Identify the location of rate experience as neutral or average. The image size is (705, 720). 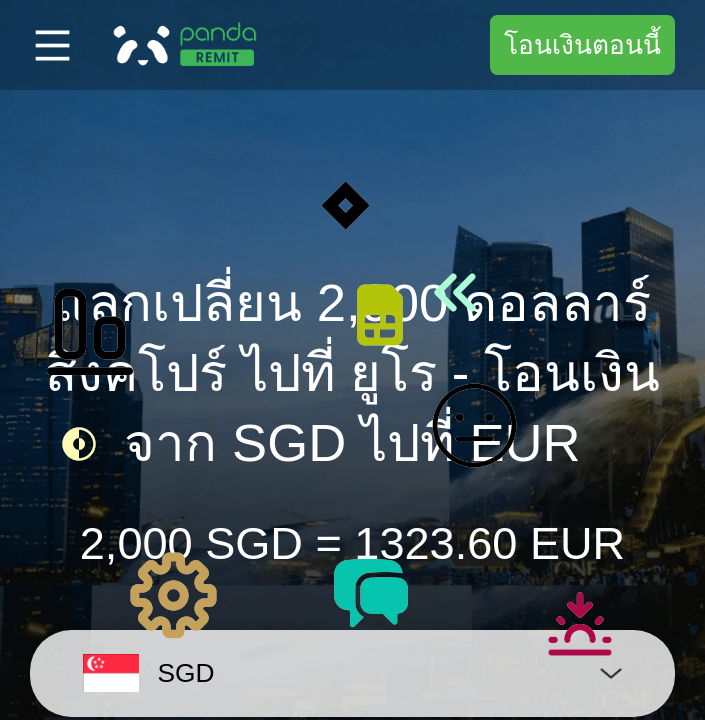
(474, 425).